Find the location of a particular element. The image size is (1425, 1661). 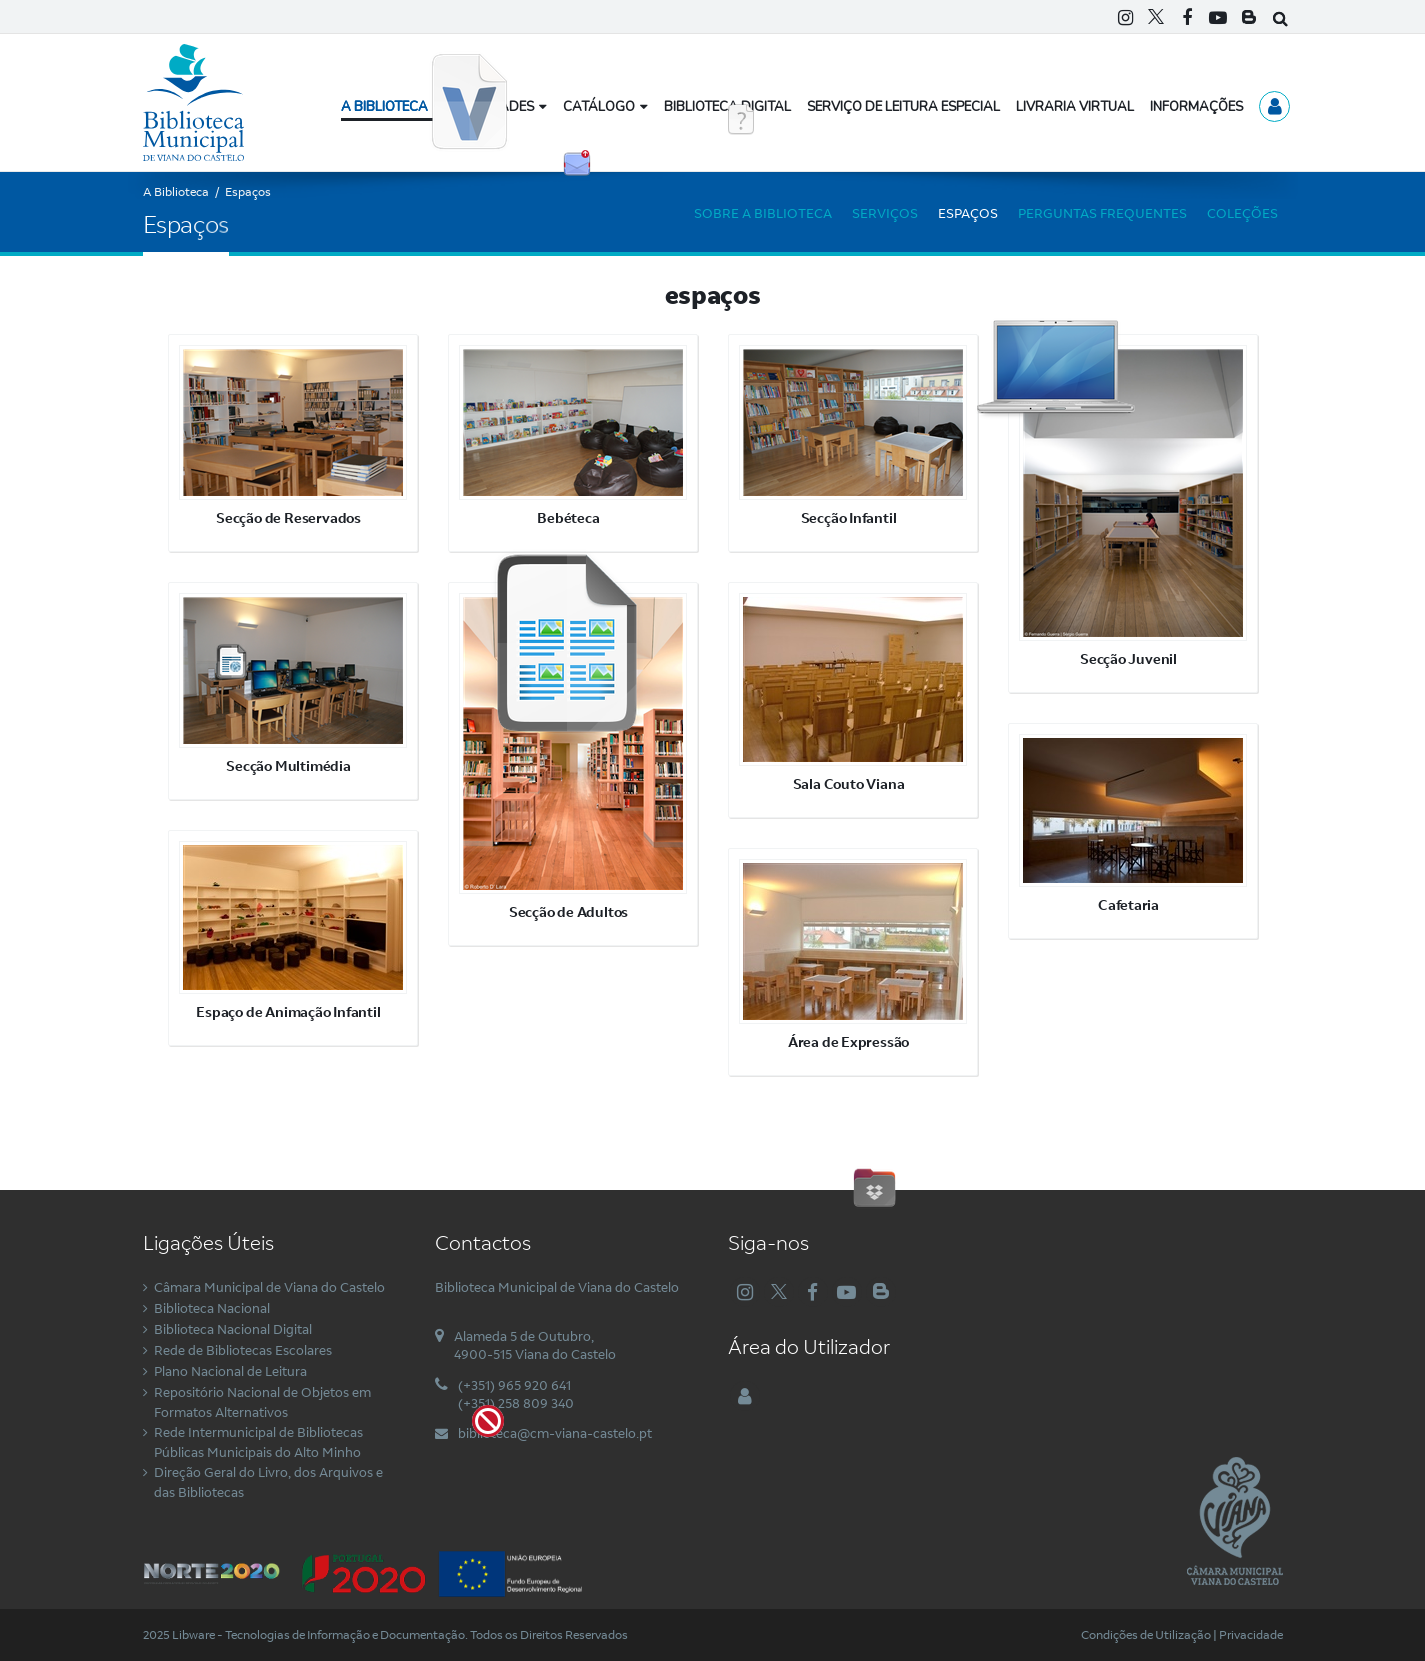

libreoffice master document file type is located at coordinates (567, 643).